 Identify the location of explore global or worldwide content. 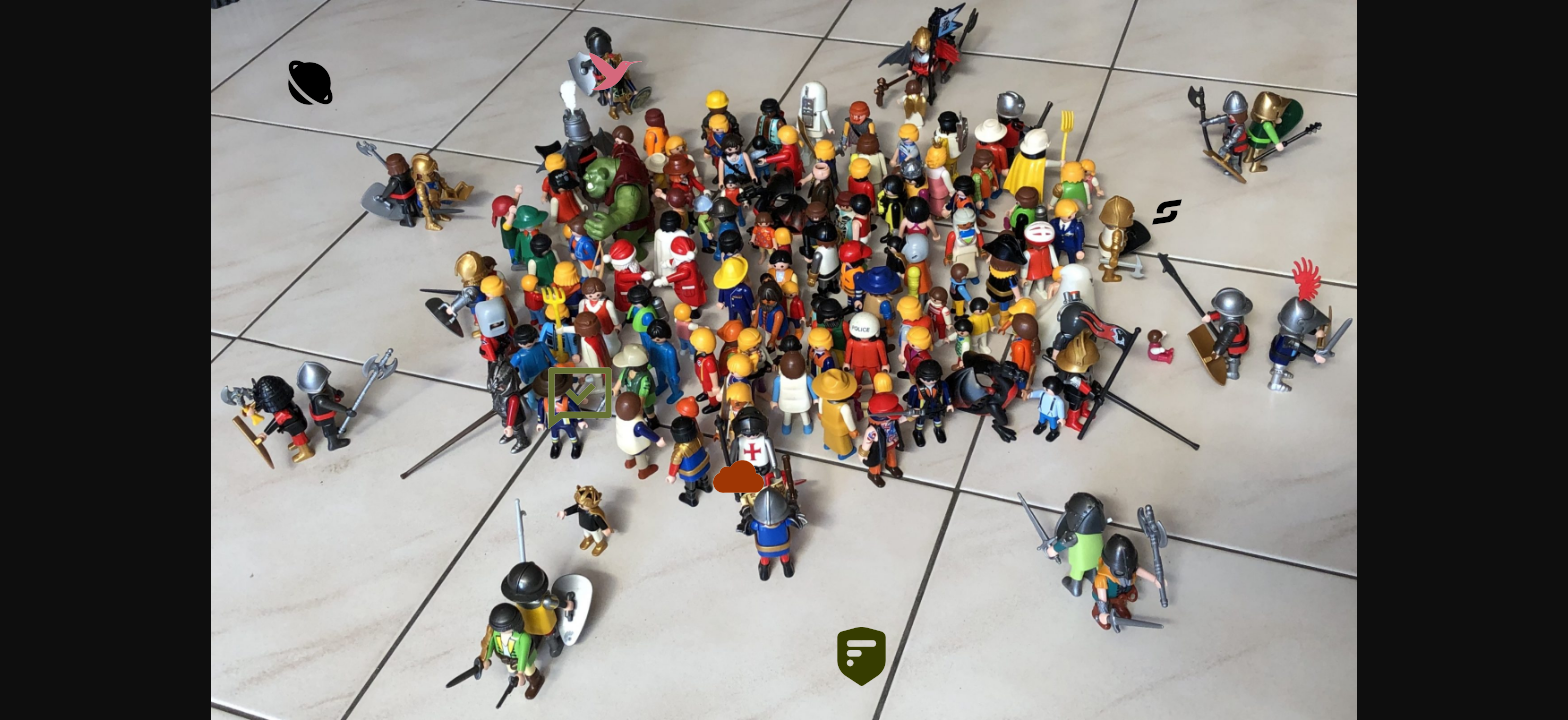
(309, 83).